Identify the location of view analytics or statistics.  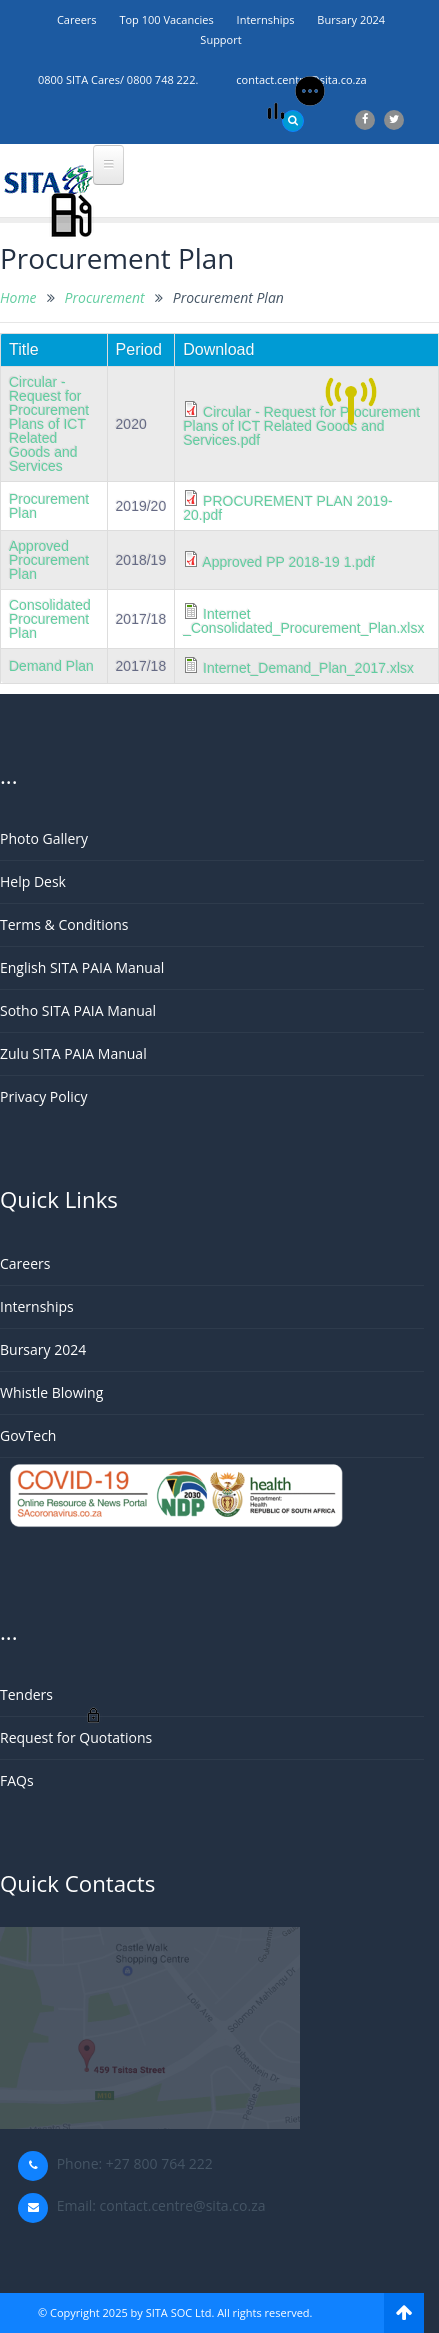
(276, 111).